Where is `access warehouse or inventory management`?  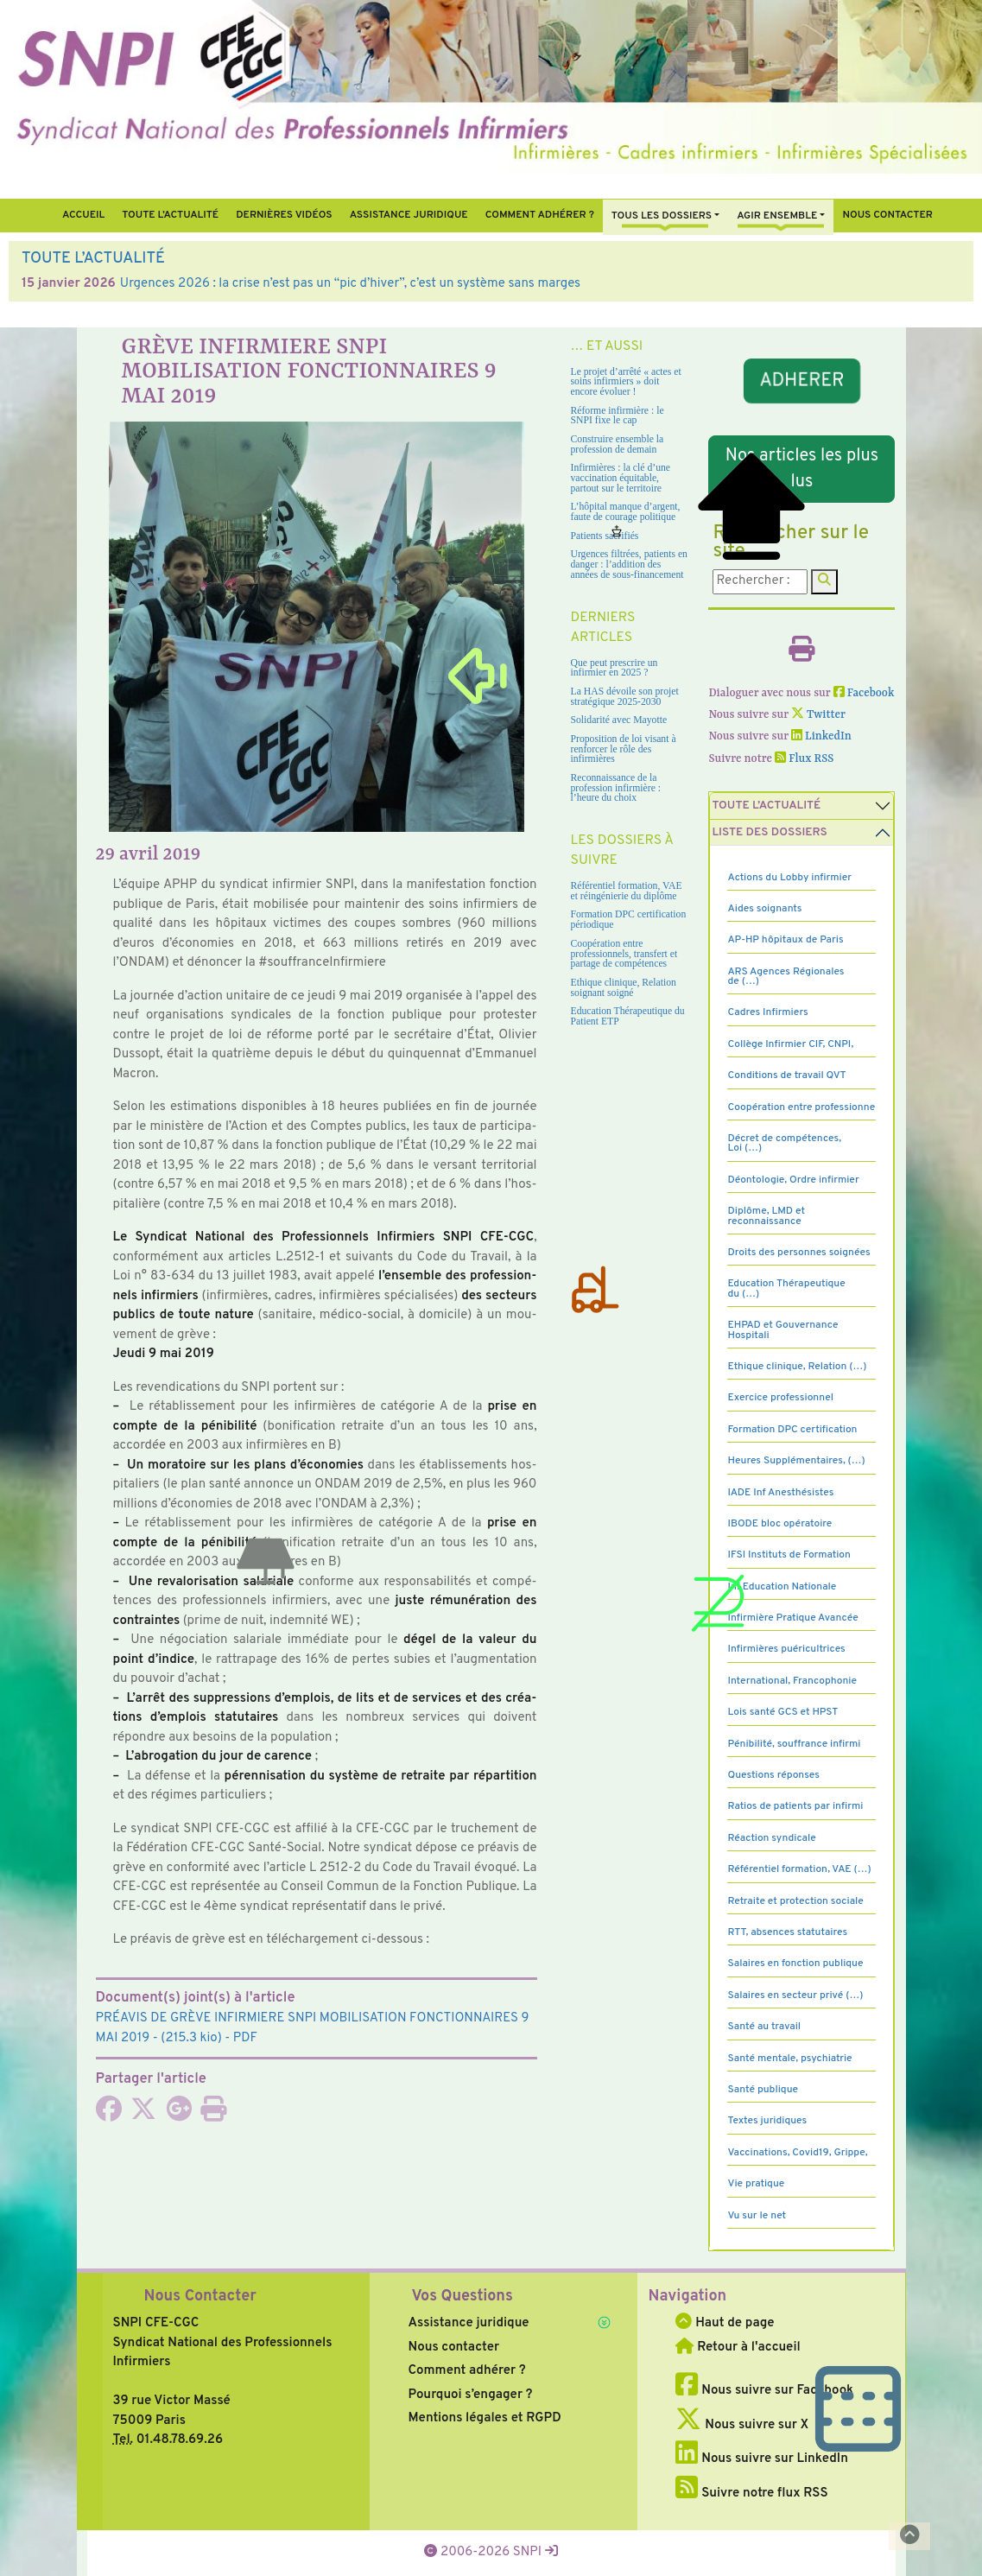 access warehouse or inventory management is located at coordinates (594, 1291).